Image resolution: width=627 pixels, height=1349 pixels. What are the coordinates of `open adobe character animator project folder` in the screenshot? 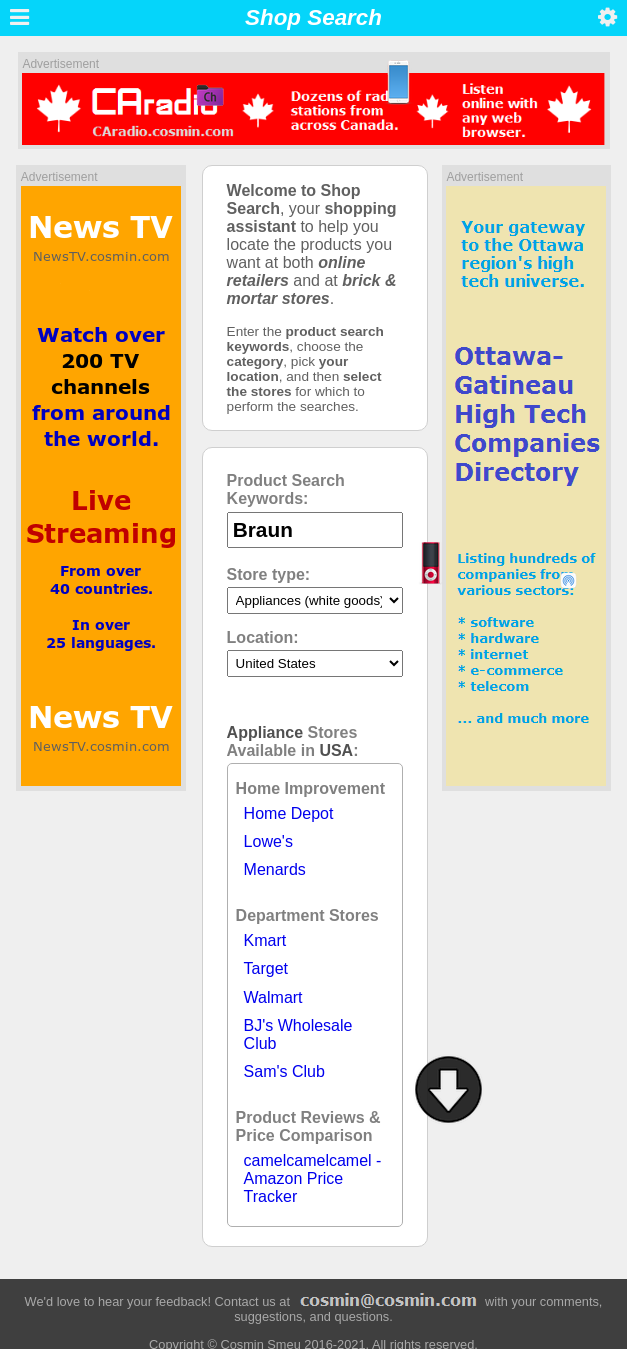 It's located at (210, 96).